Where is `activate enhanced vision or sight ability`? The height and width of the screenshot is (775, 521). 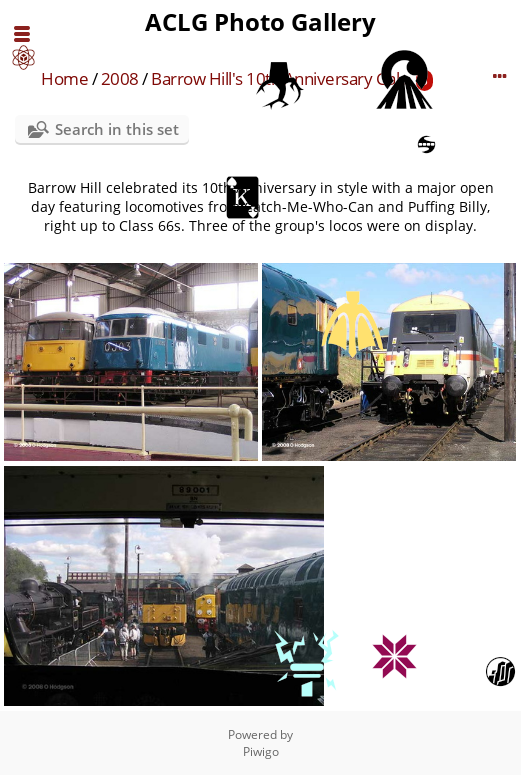
activate enhanced vision or sight ability is located at coordinates (404, 79).